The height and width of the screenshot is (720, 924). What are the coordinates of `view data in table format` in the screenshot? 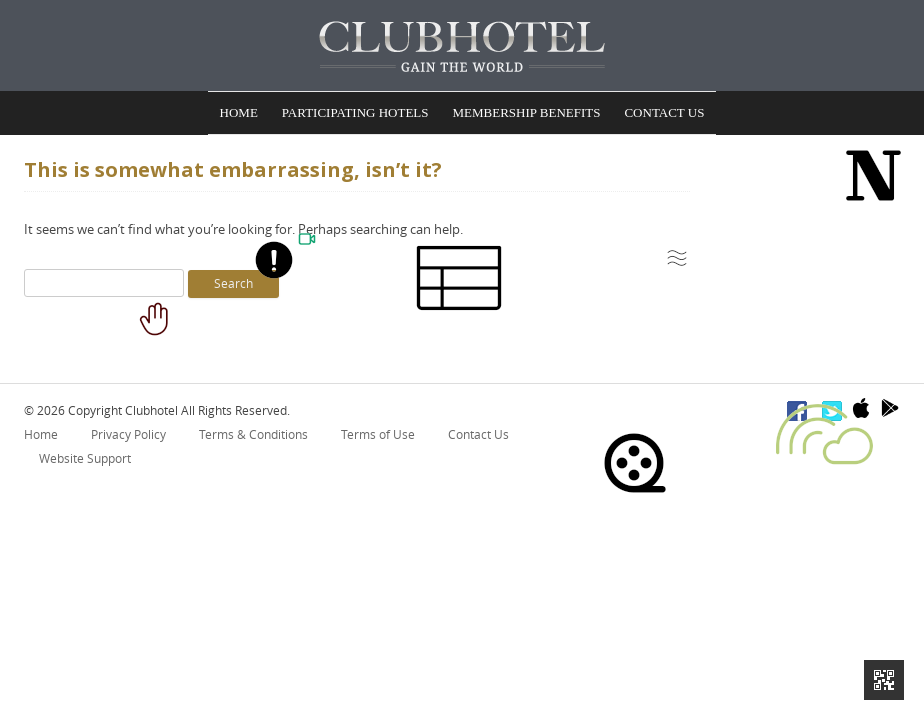 It's located at (459, 278).